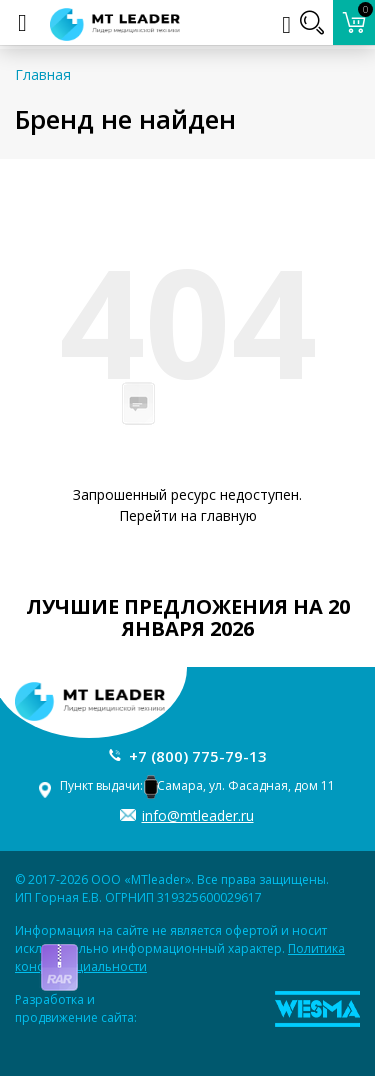 This screenshot has height=1076, width=375. What do you see at coordinates (138, 403) in the screenshot?
I see `a SAMI subtitle or caption file` at bounding box center [138, 403].